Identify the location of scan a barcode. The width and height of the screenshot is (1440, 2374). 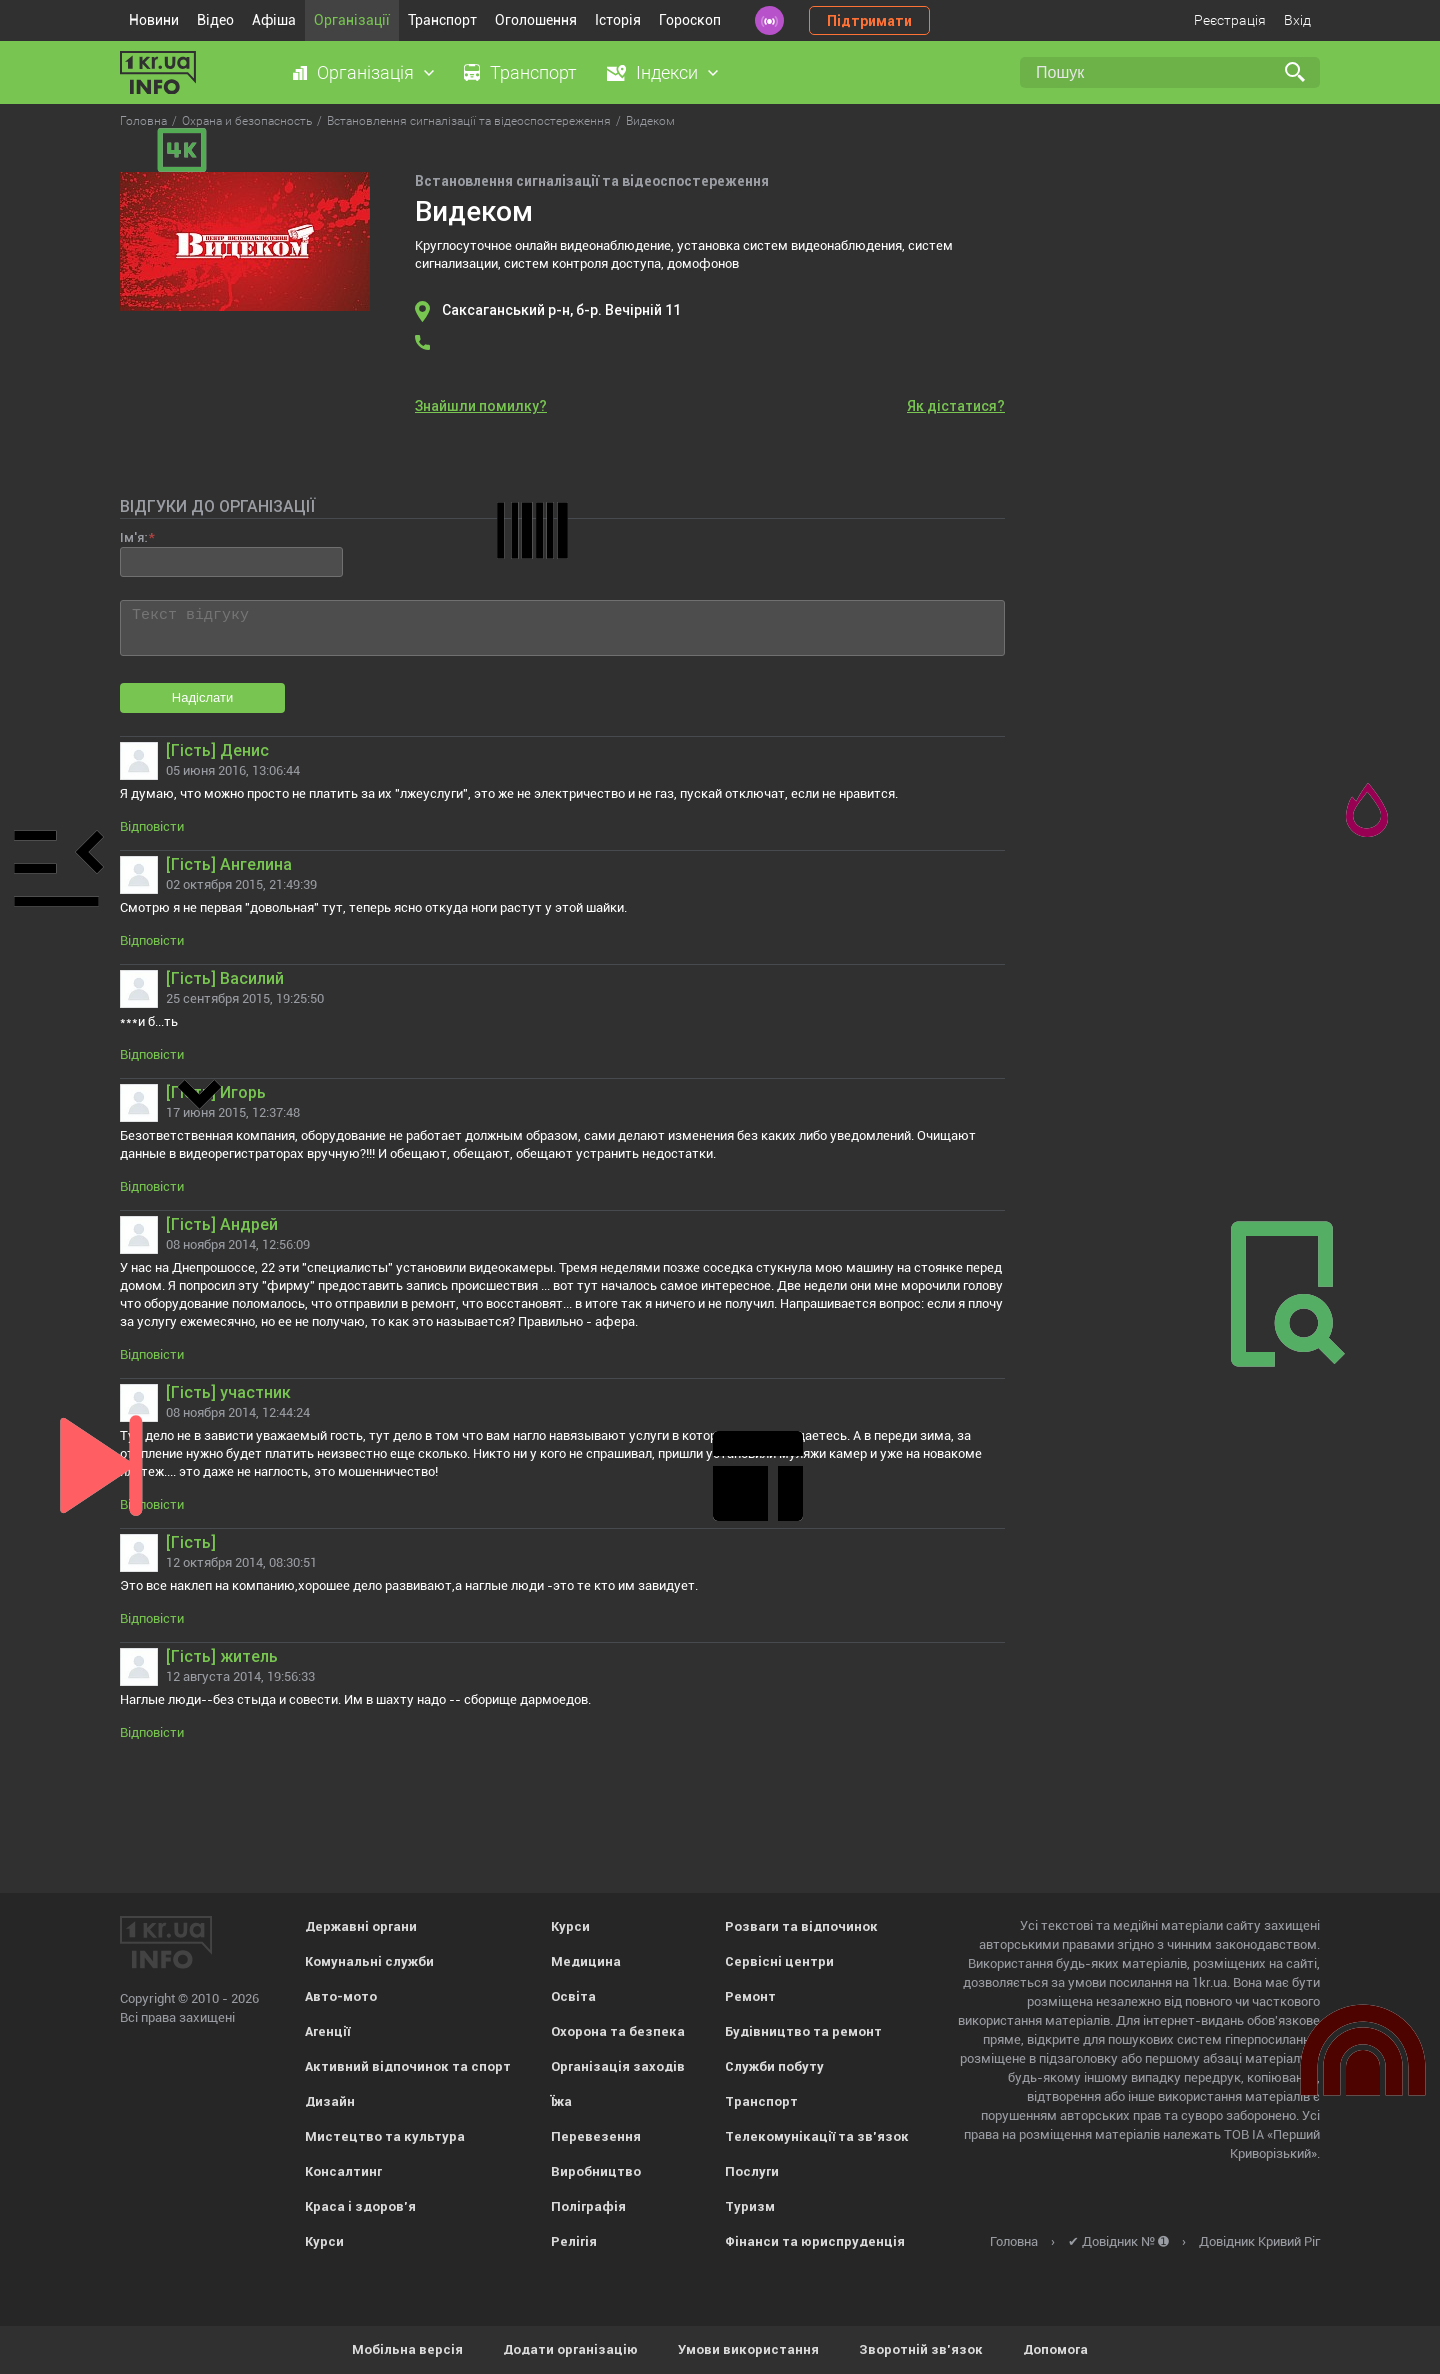
(532, 530).